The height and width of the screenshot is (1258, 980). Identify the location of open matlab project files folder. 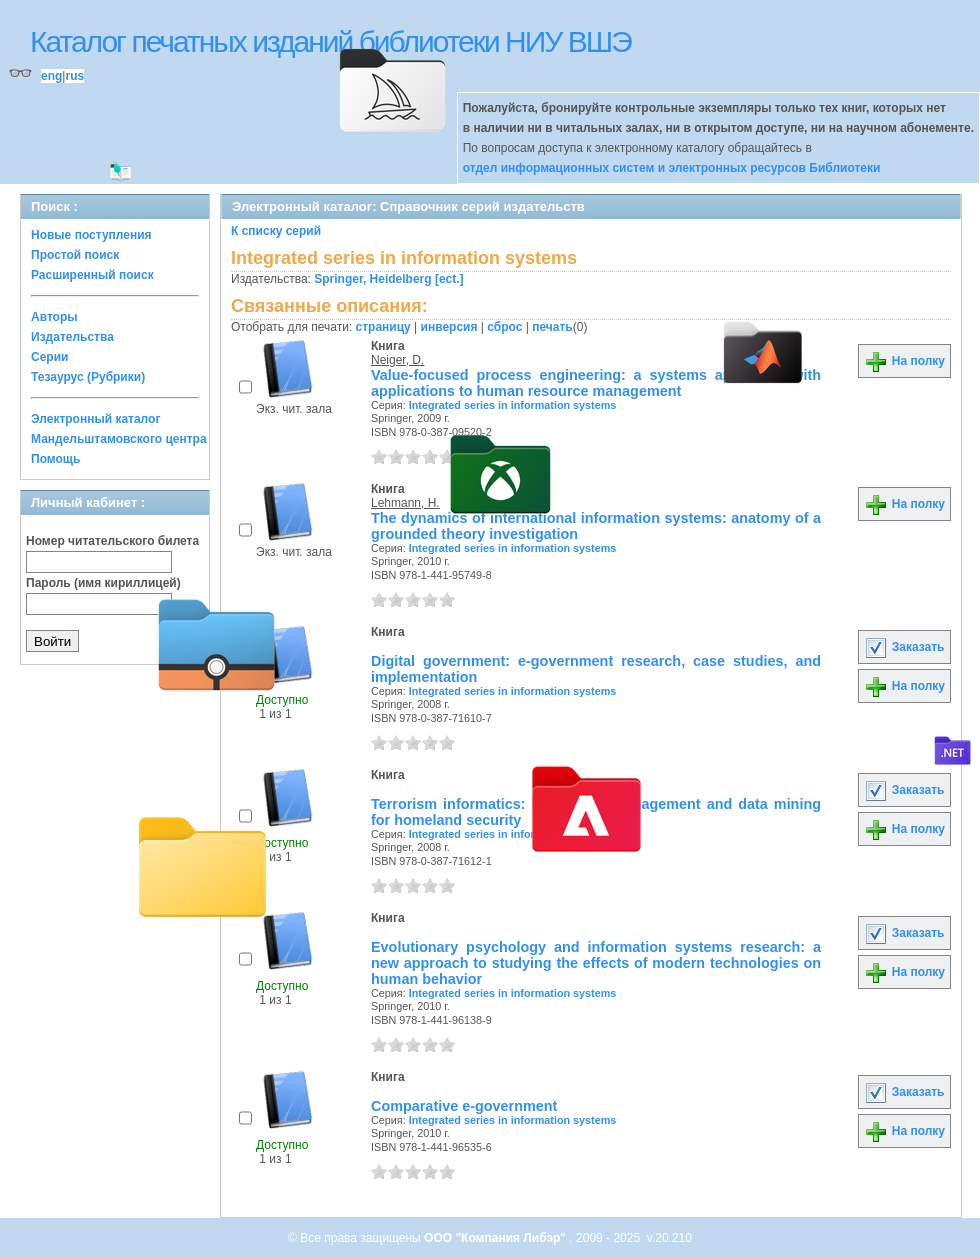
(762, 354).